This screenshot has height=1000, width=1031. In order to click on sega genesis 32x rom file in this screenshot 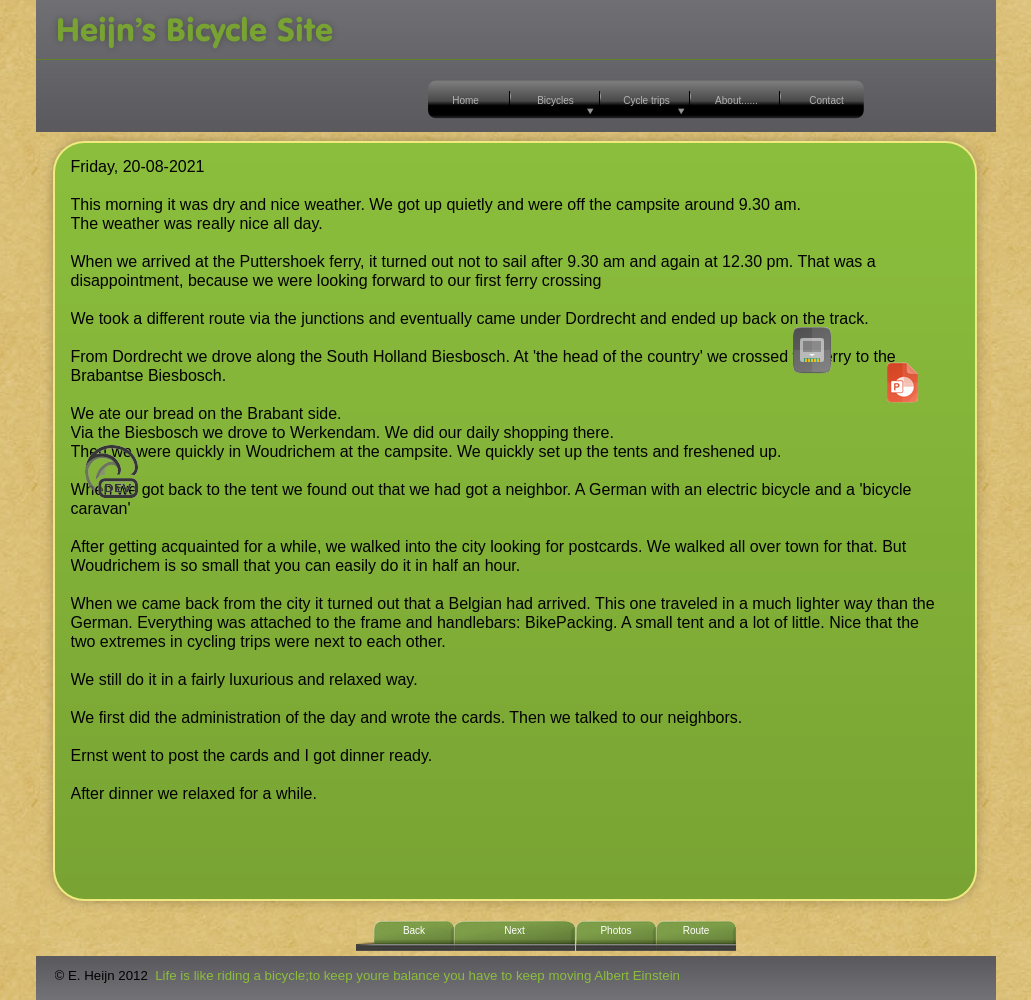, I will do `click(812, 350)`.